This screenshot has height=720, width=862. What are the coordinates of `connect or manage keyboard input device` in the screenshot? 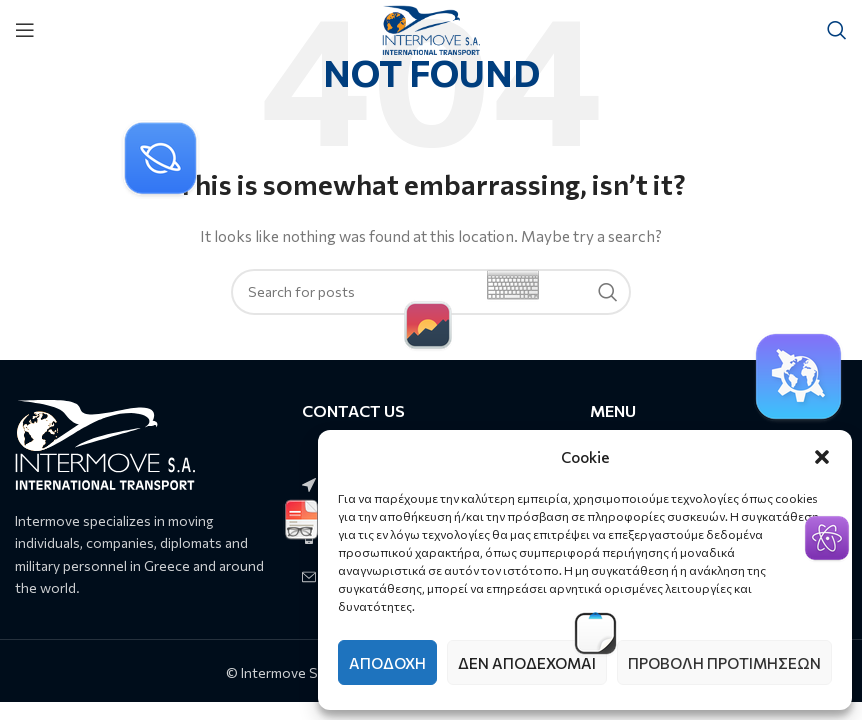 It's located at (513, 285).